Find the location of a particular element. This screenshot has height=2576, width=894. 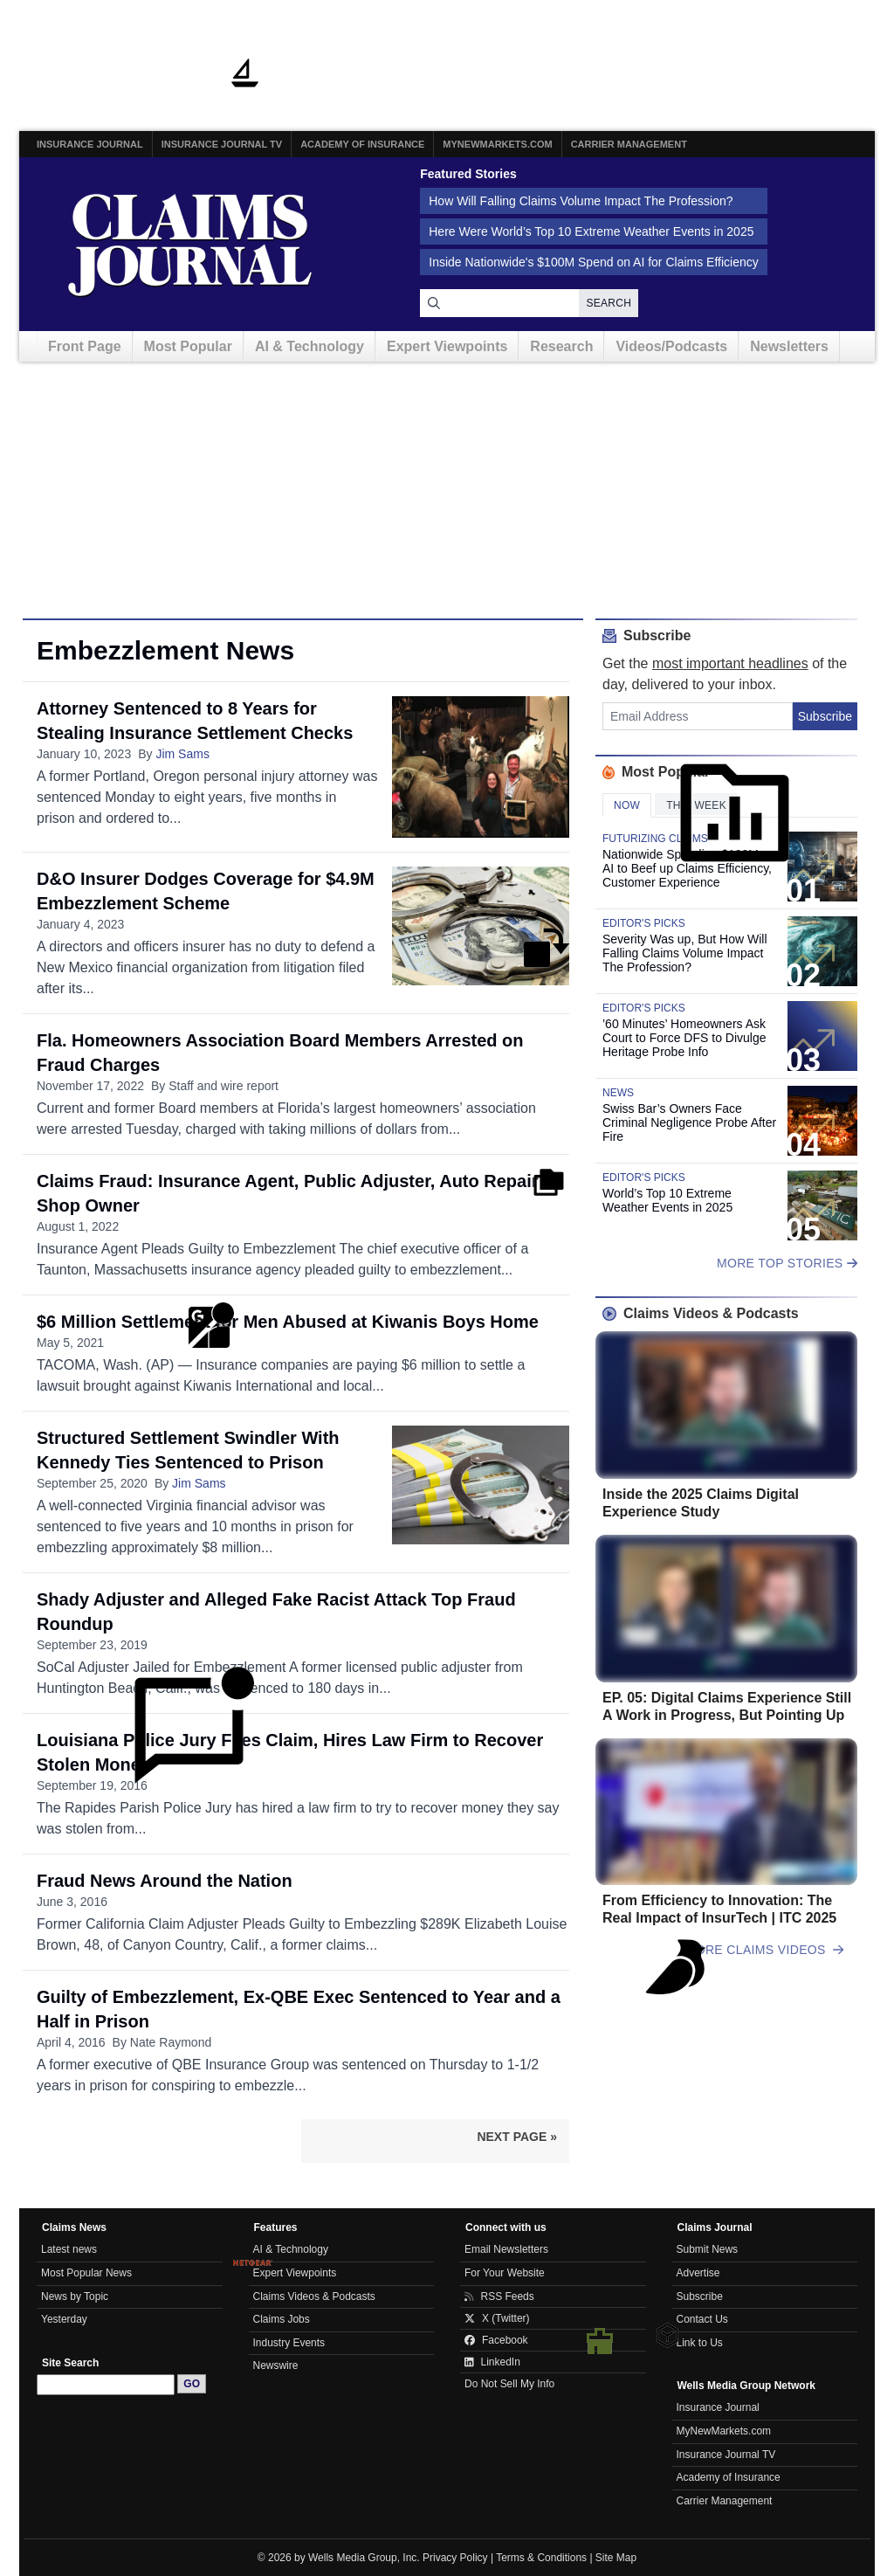

access your folders is located at coordinates (548, 1182).